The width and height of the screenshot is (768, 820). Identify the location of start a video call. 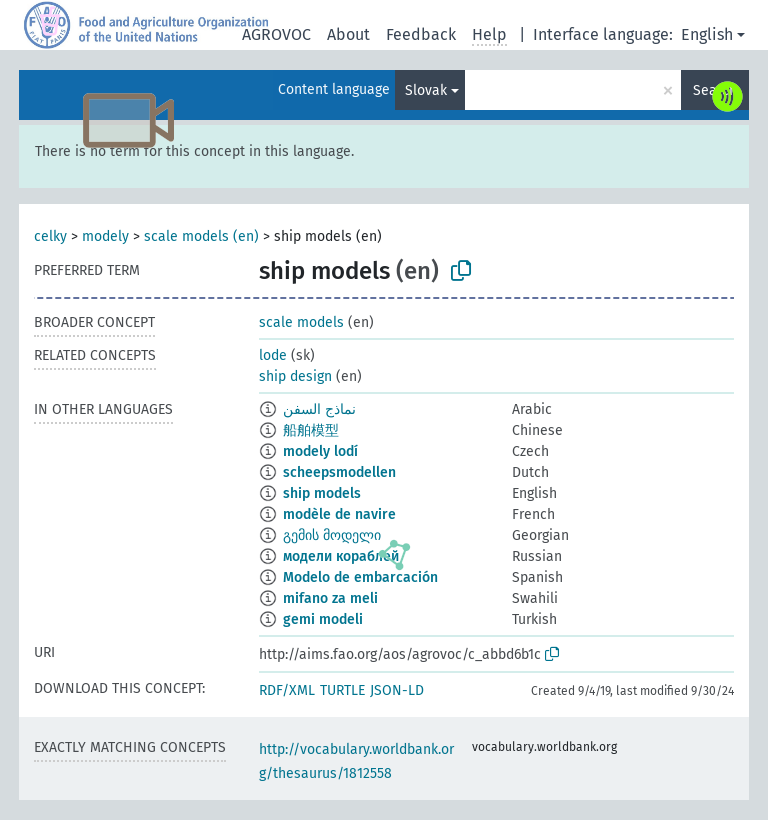
(125, 120).